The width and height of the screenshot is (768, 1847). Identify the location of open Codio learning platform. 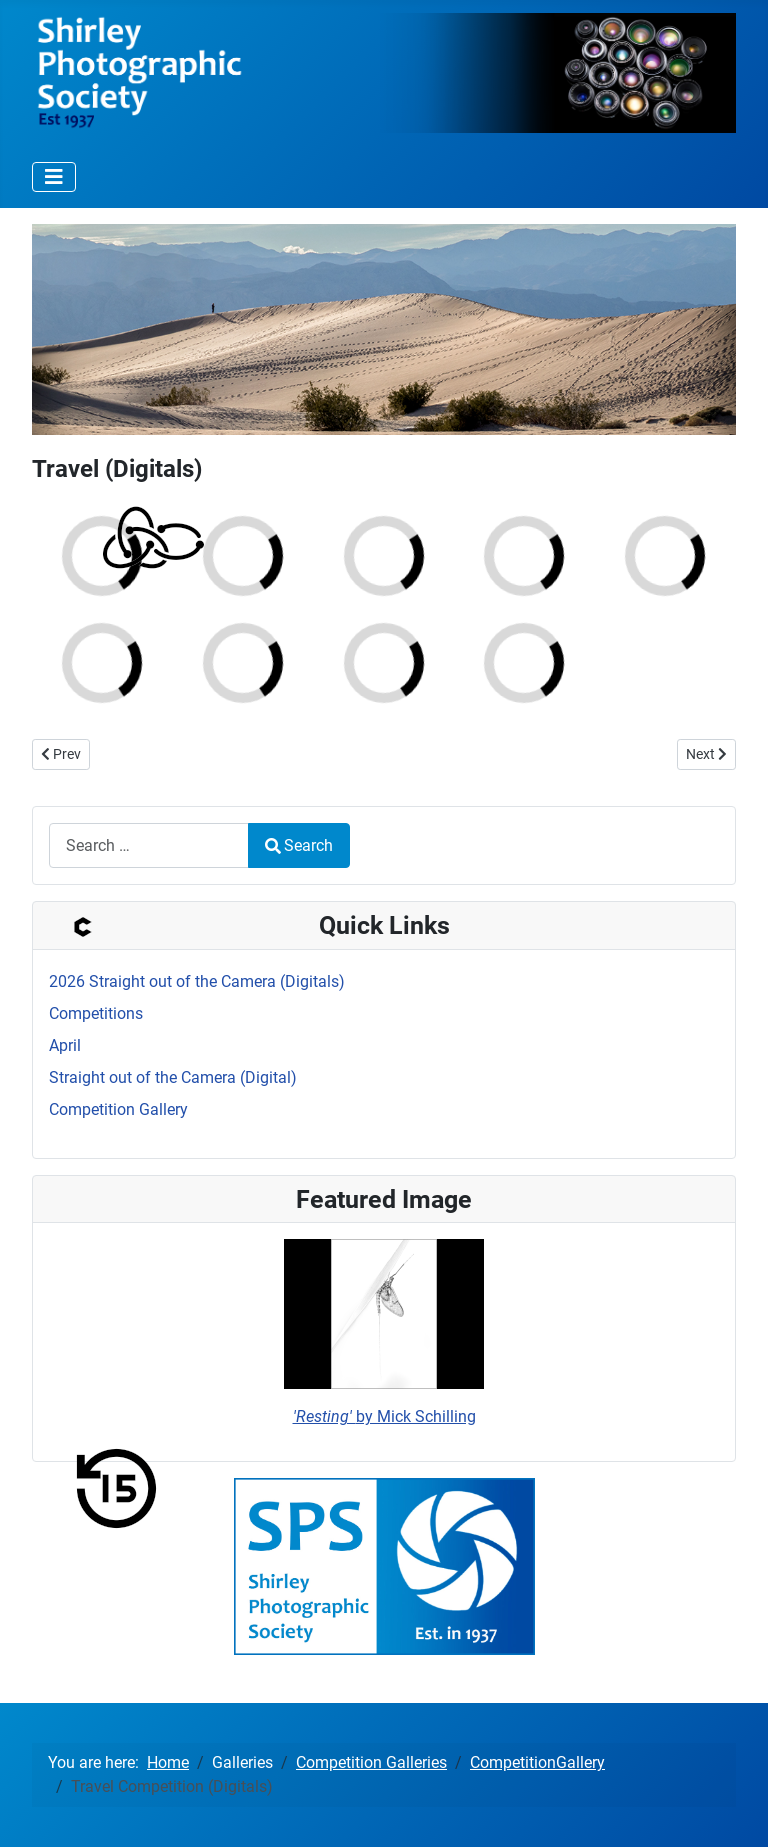
(83, 927).